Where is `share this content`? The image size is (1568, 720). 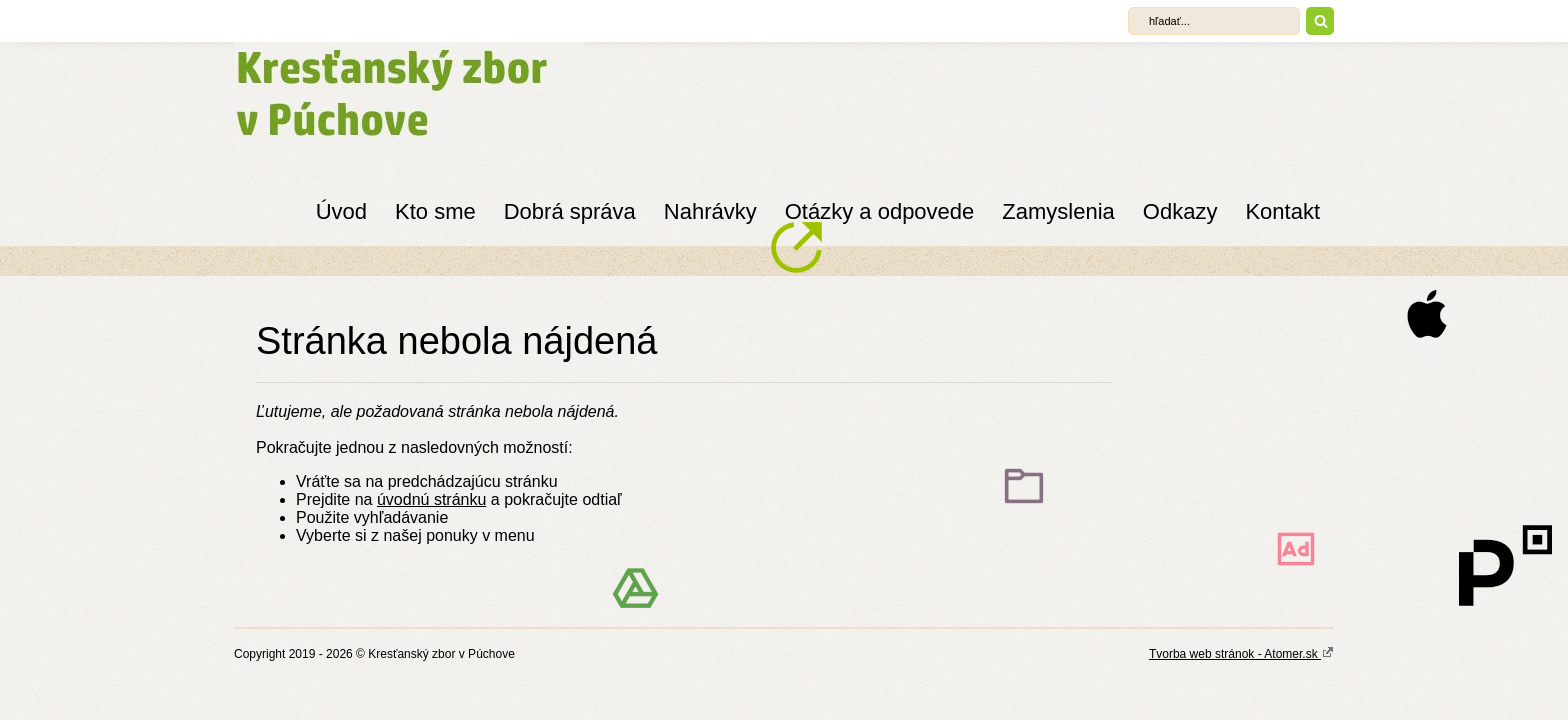 share this content is located at coordinates (796, 247).